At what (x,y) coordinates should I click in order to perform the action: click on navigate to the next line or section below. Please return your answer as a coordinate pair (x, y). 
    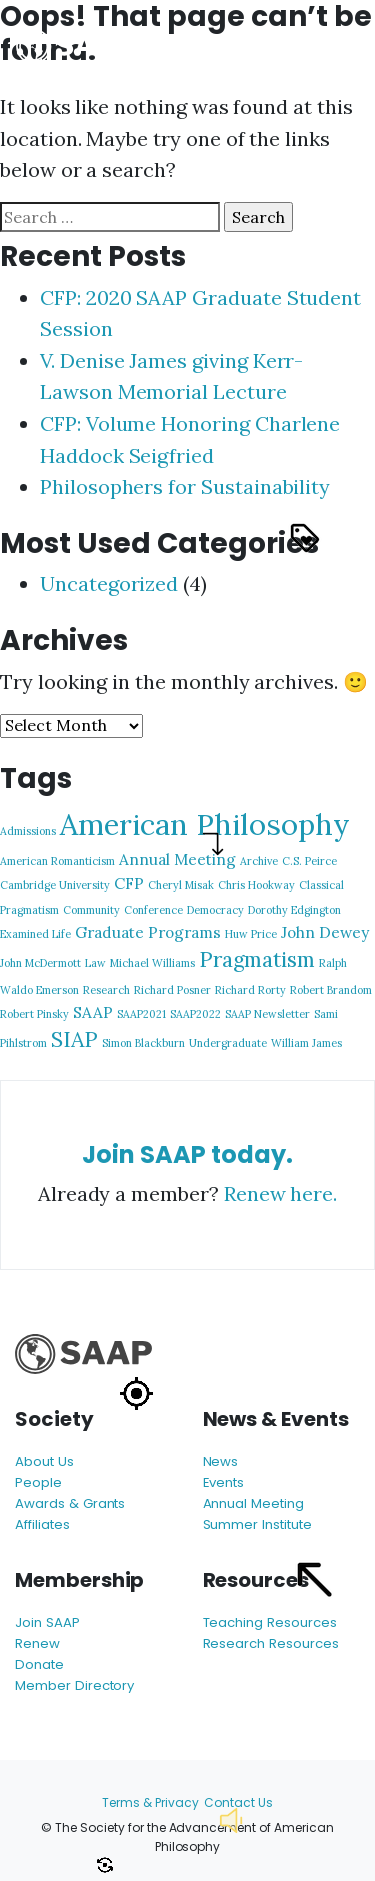
    Looking at the image, I should click on (213, 844).